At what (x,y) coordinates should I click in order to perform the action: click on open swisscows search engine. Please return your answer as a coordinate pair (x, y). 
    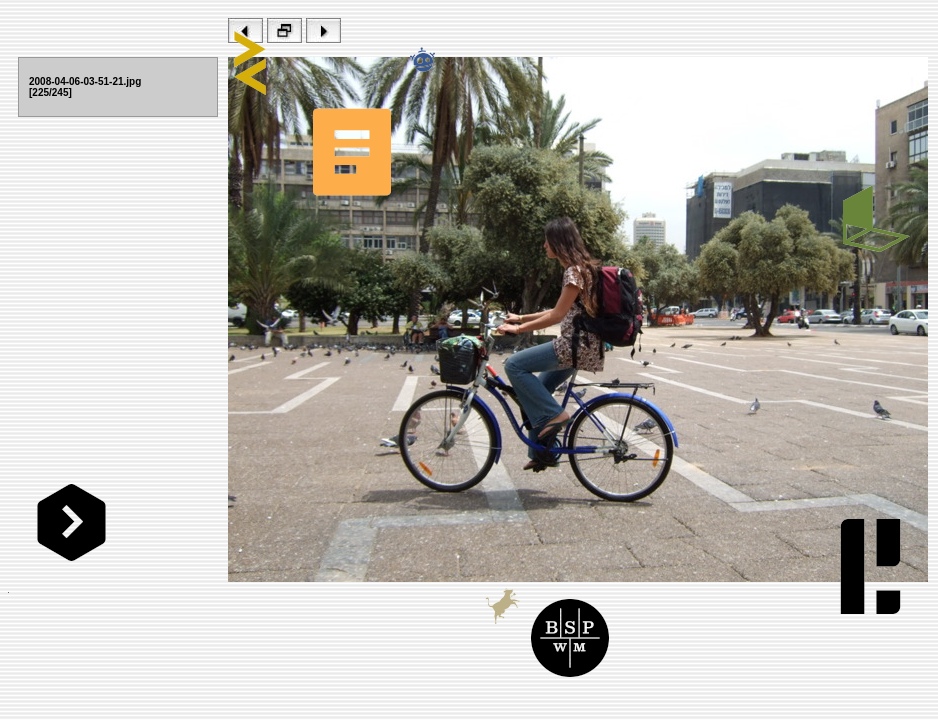
    Looking at the image, I should click on (503, 606).